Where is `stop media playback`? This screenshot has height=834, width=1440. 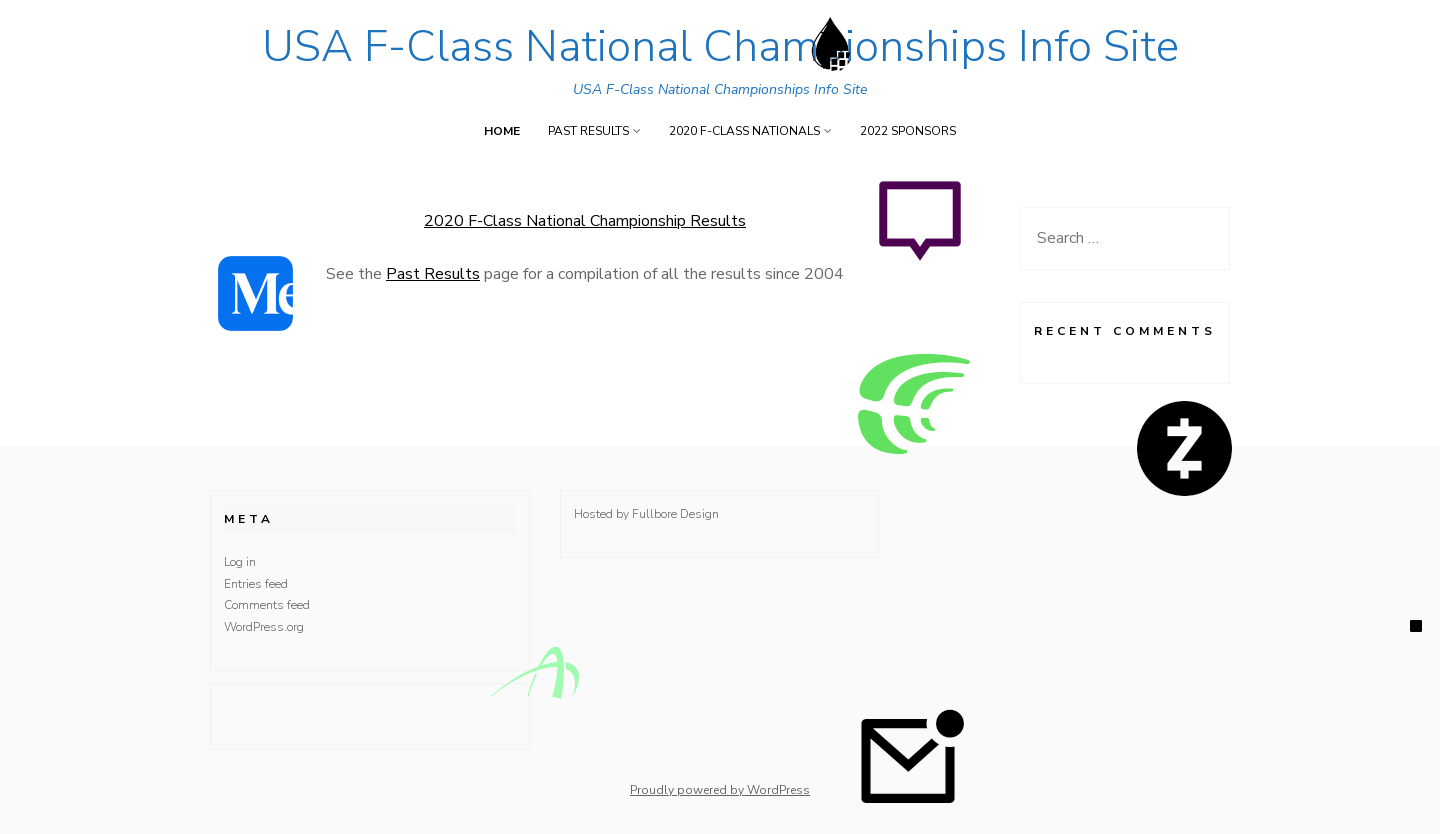
stop media playback is located at coordinates (1416, 626).